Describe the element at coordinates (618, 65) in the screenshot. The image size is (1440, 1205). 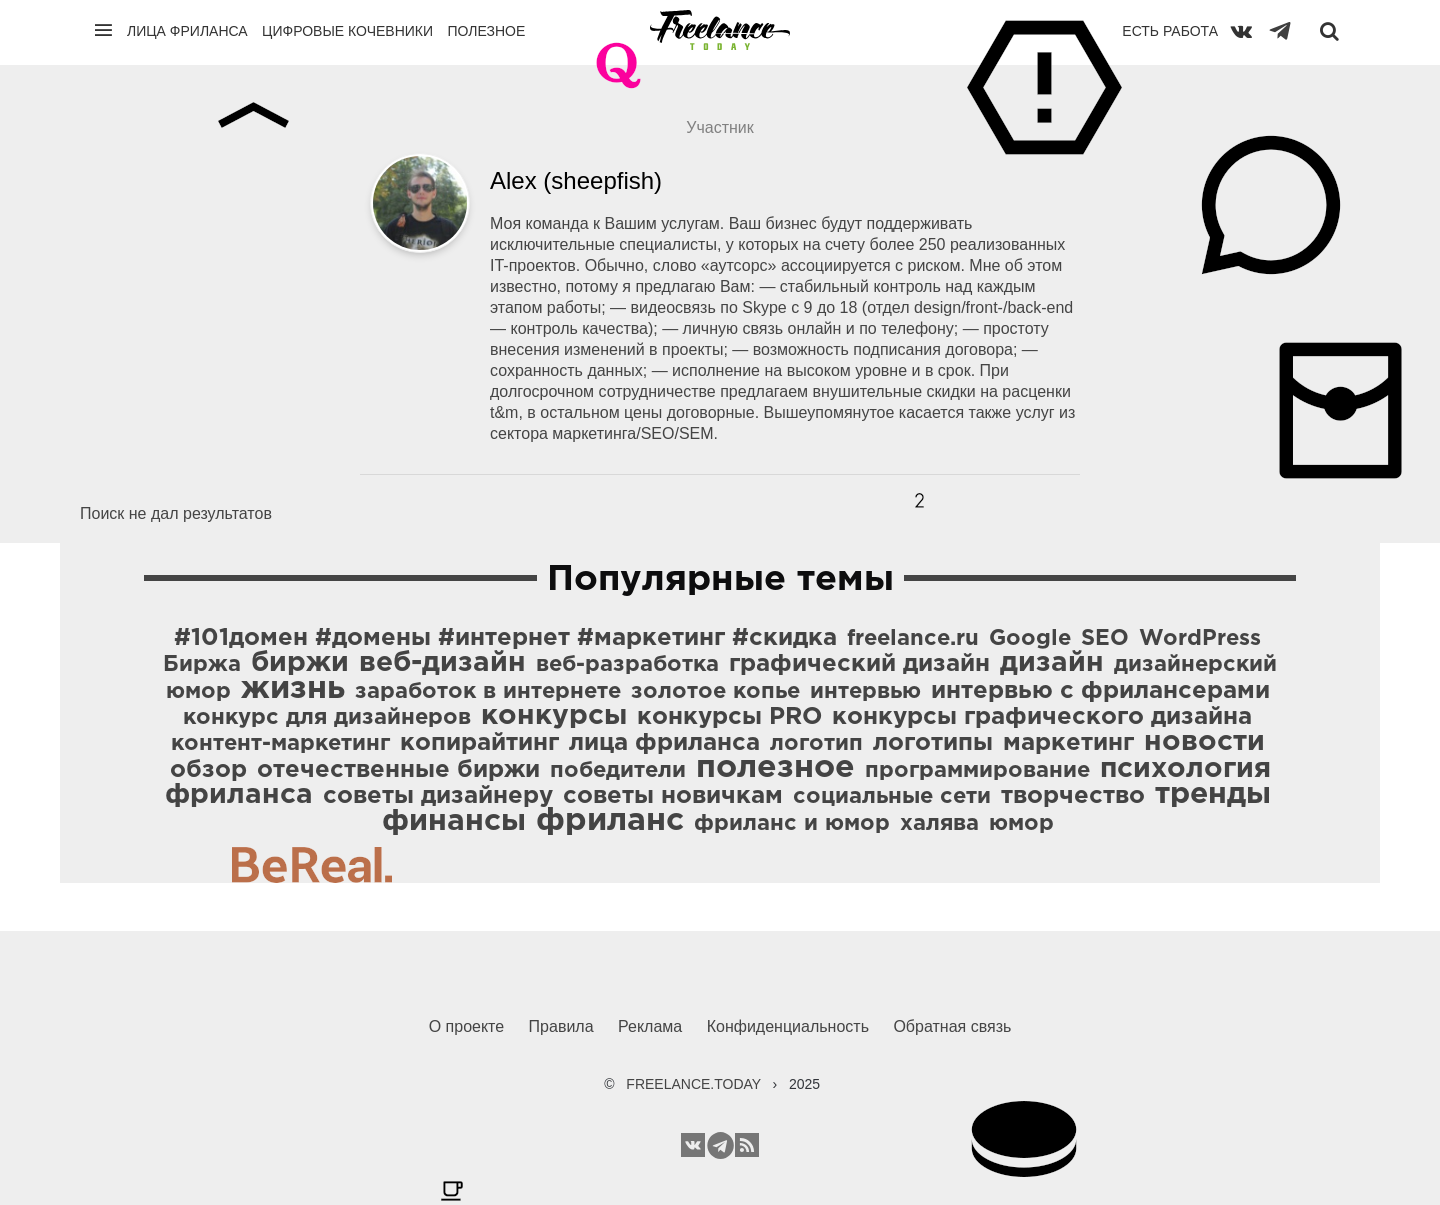
I see `open the Quora app` at that location.